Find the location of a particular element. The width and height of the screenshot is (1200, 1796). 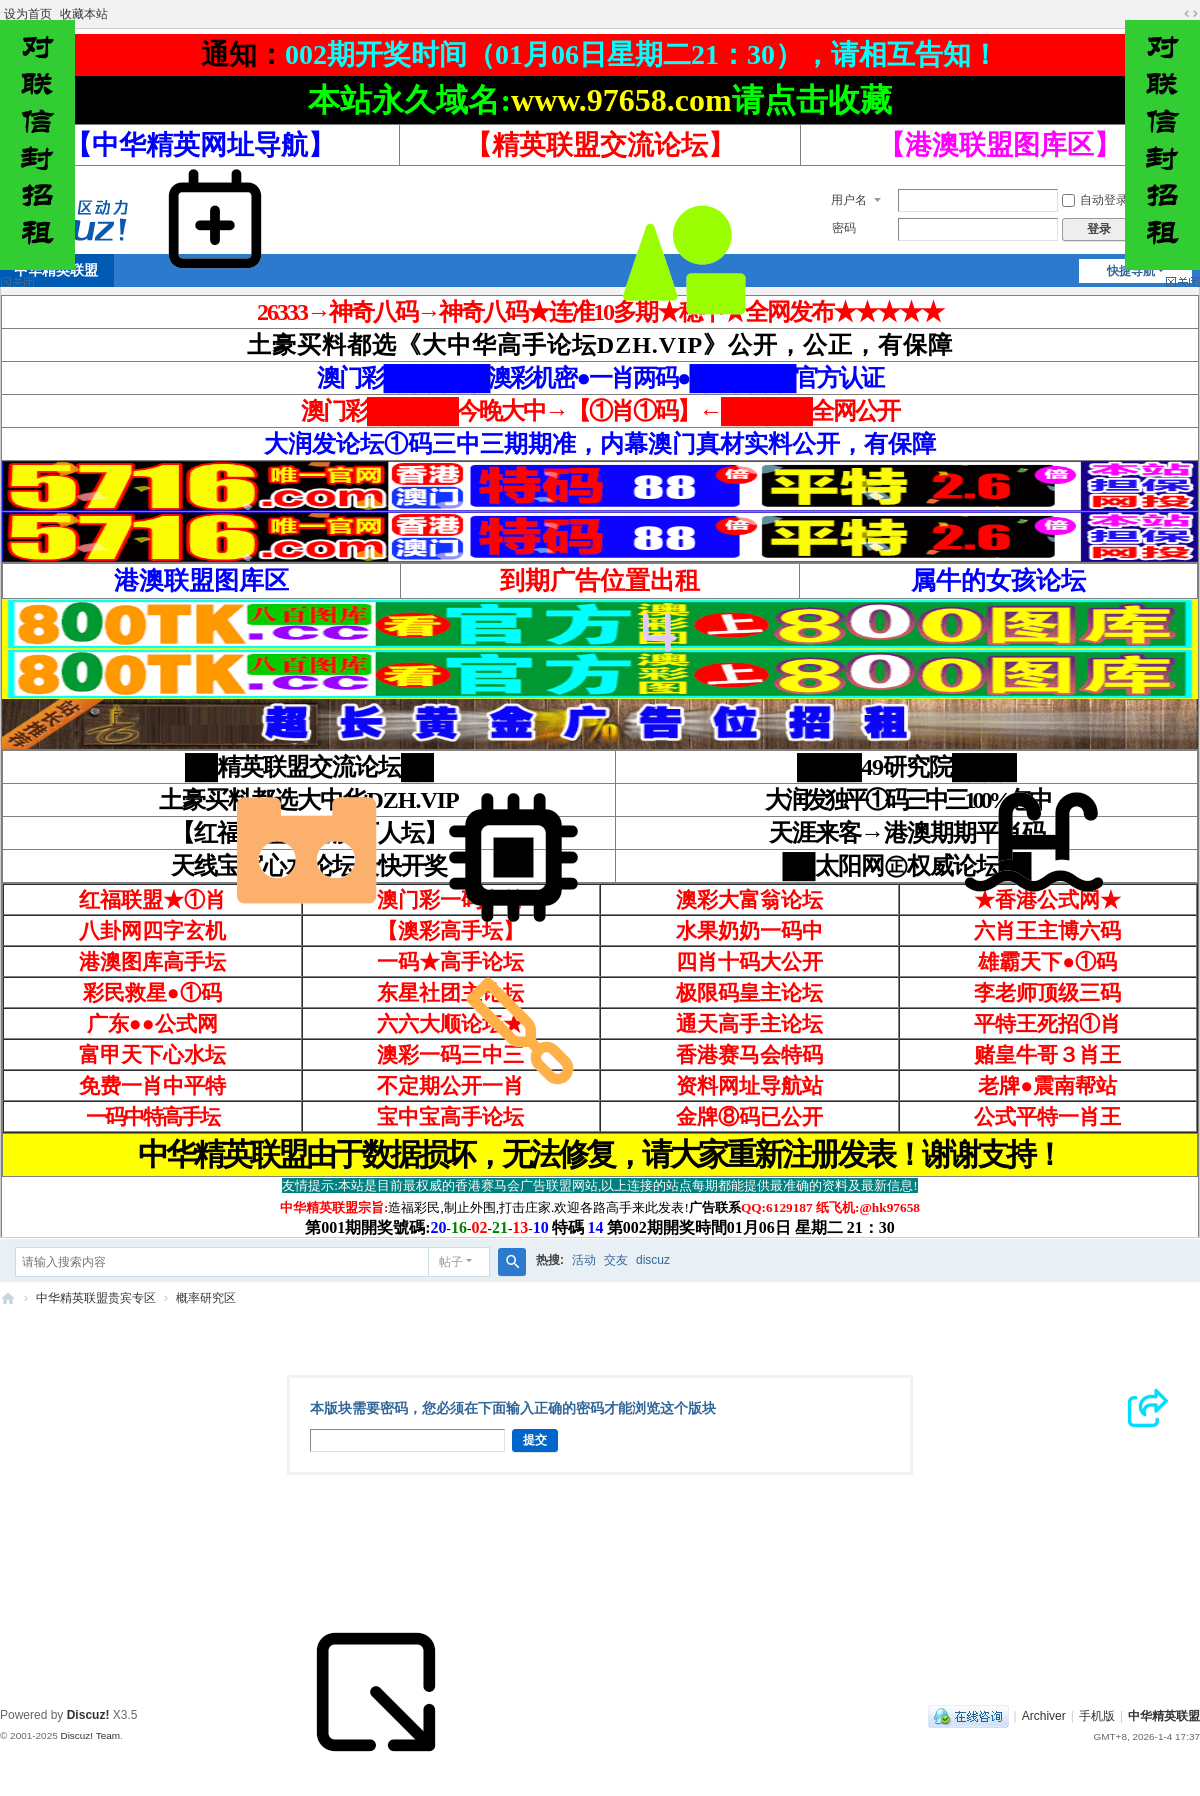

add a new calendar event is located at coordinates (215, 222).